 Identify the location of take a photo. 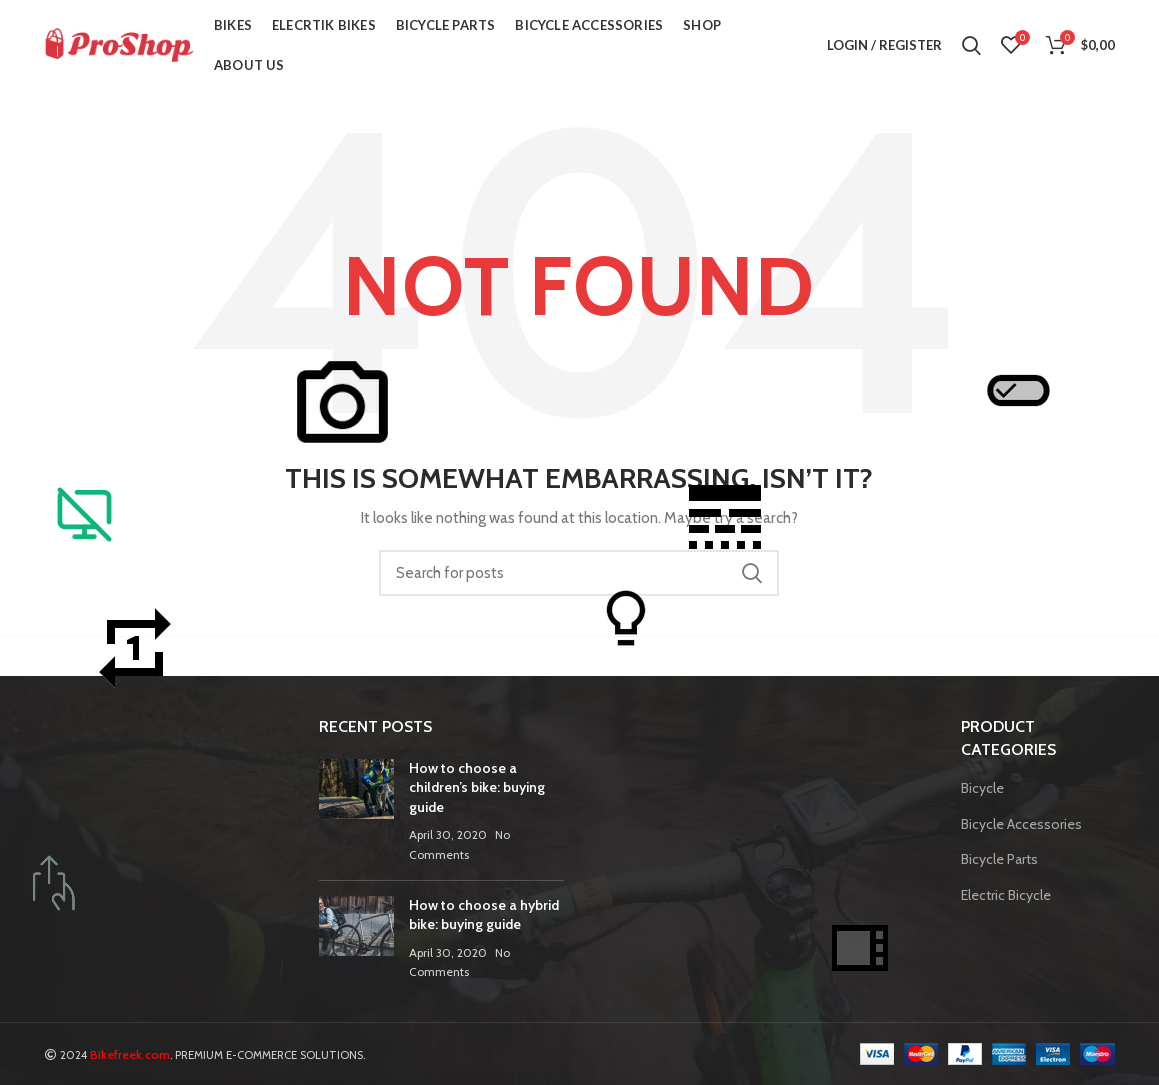
(342, 406).